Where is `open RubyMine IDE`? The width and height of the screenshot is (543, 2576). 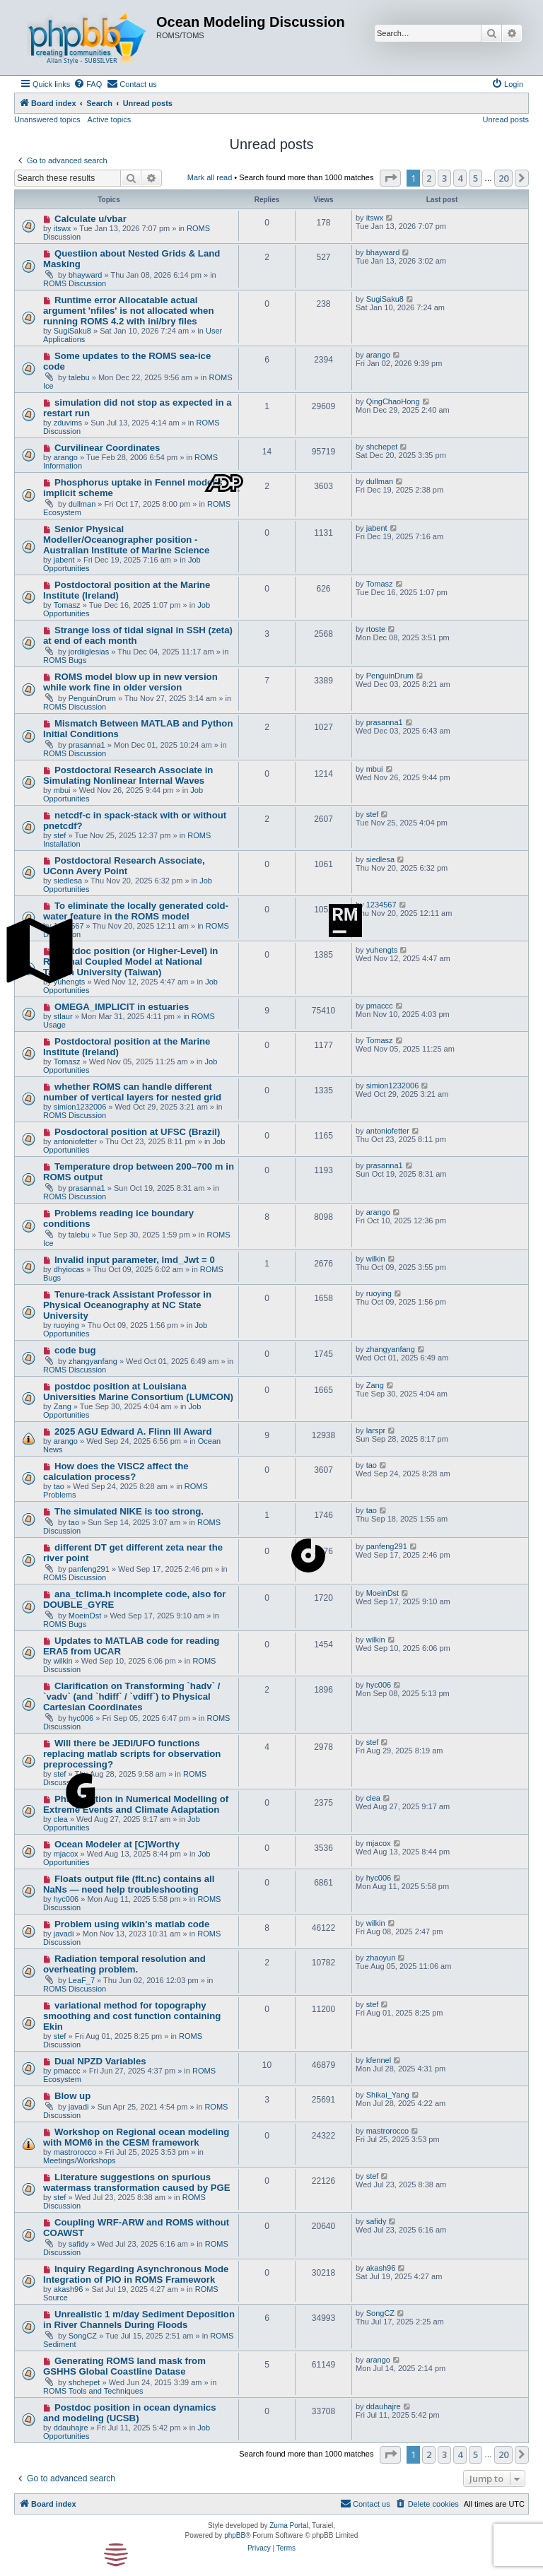 open RubyMine IDE is located at coordinates (345, 920).